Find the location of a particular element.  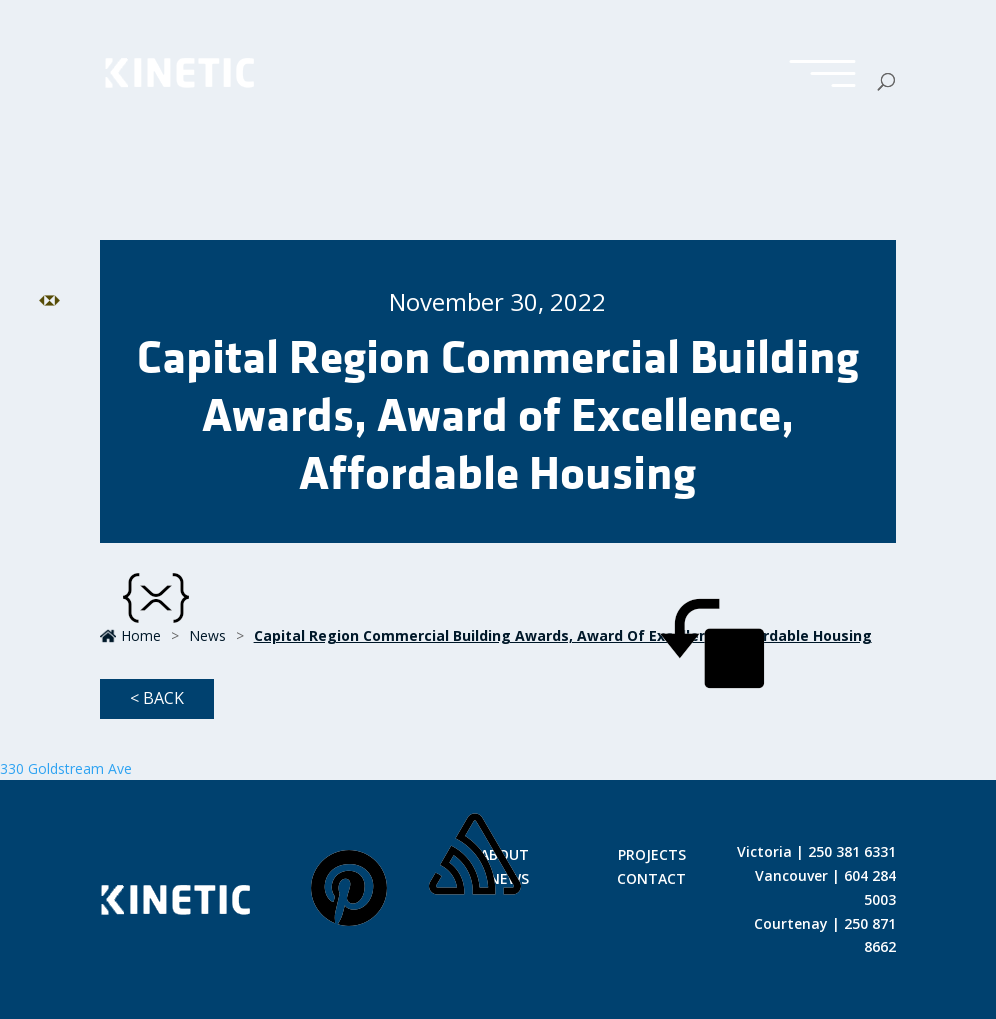

rotate object counterclockwise is located at coordinates (714, 643).